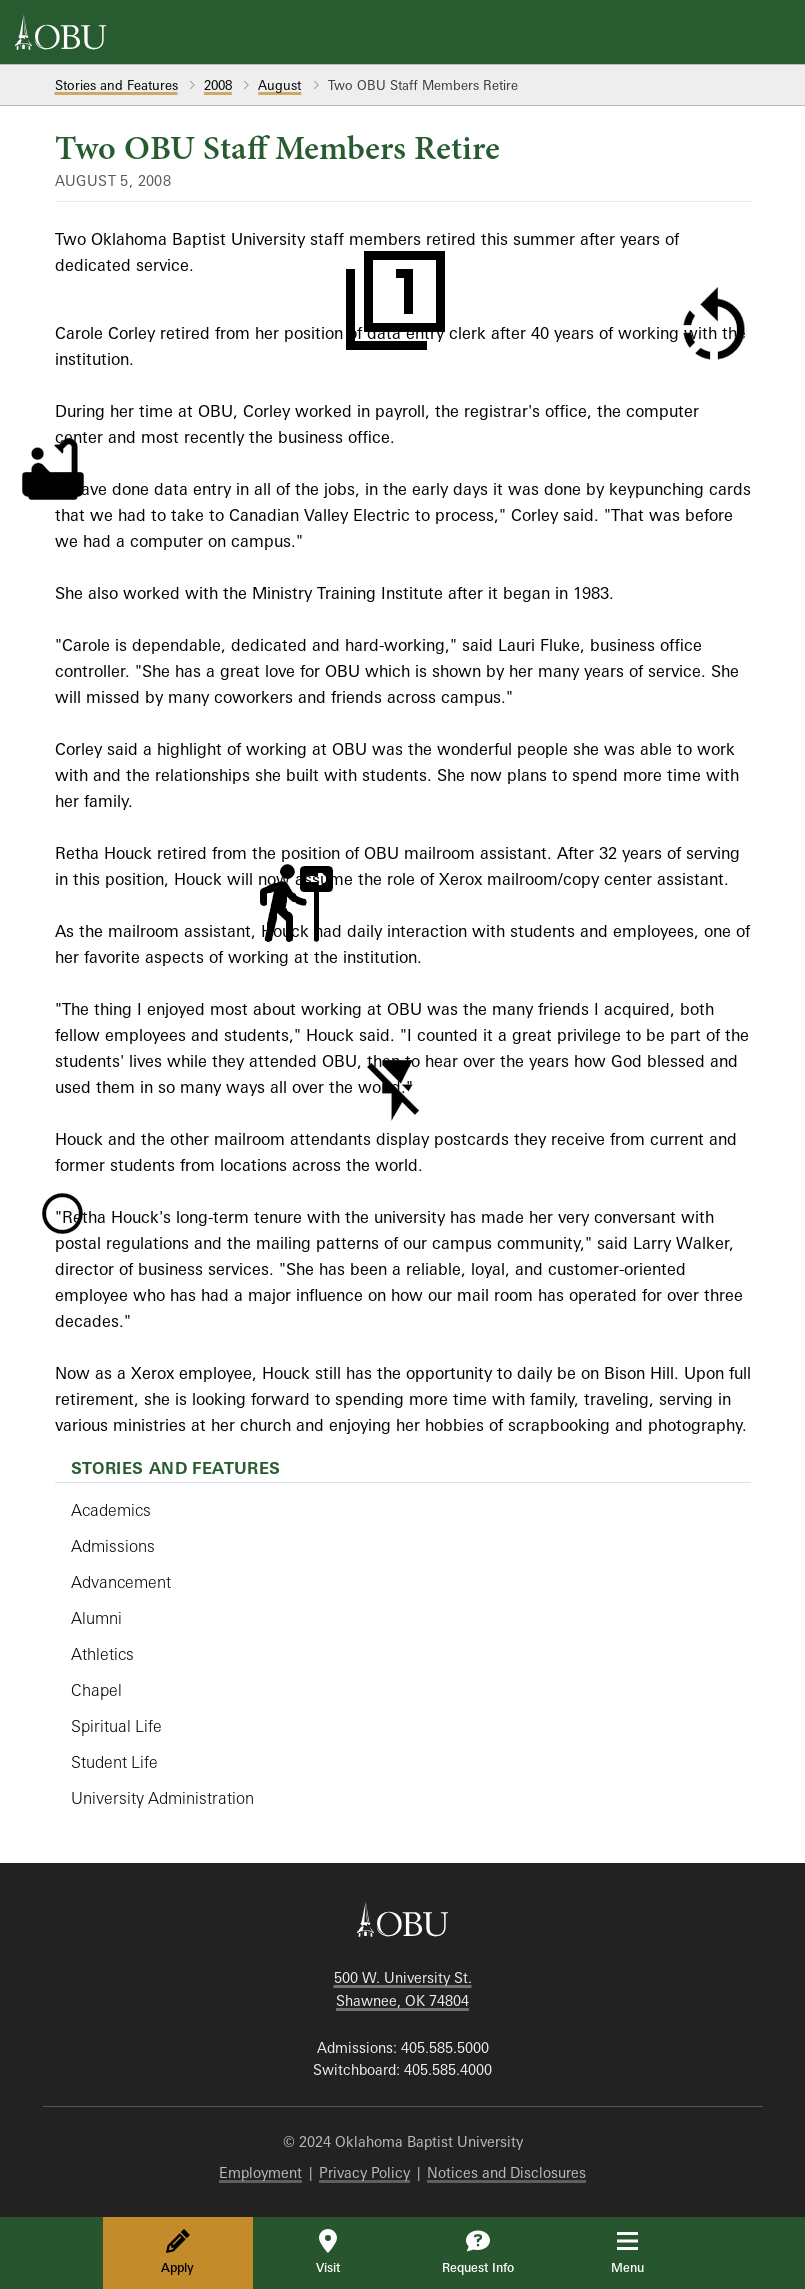 This screenshot has width=805, height=2289. What do you see at coordinates (395, 300) in the screenshot?
I see `indicates first item in a numbered sequence or filter` at bounding box center [395, 300].